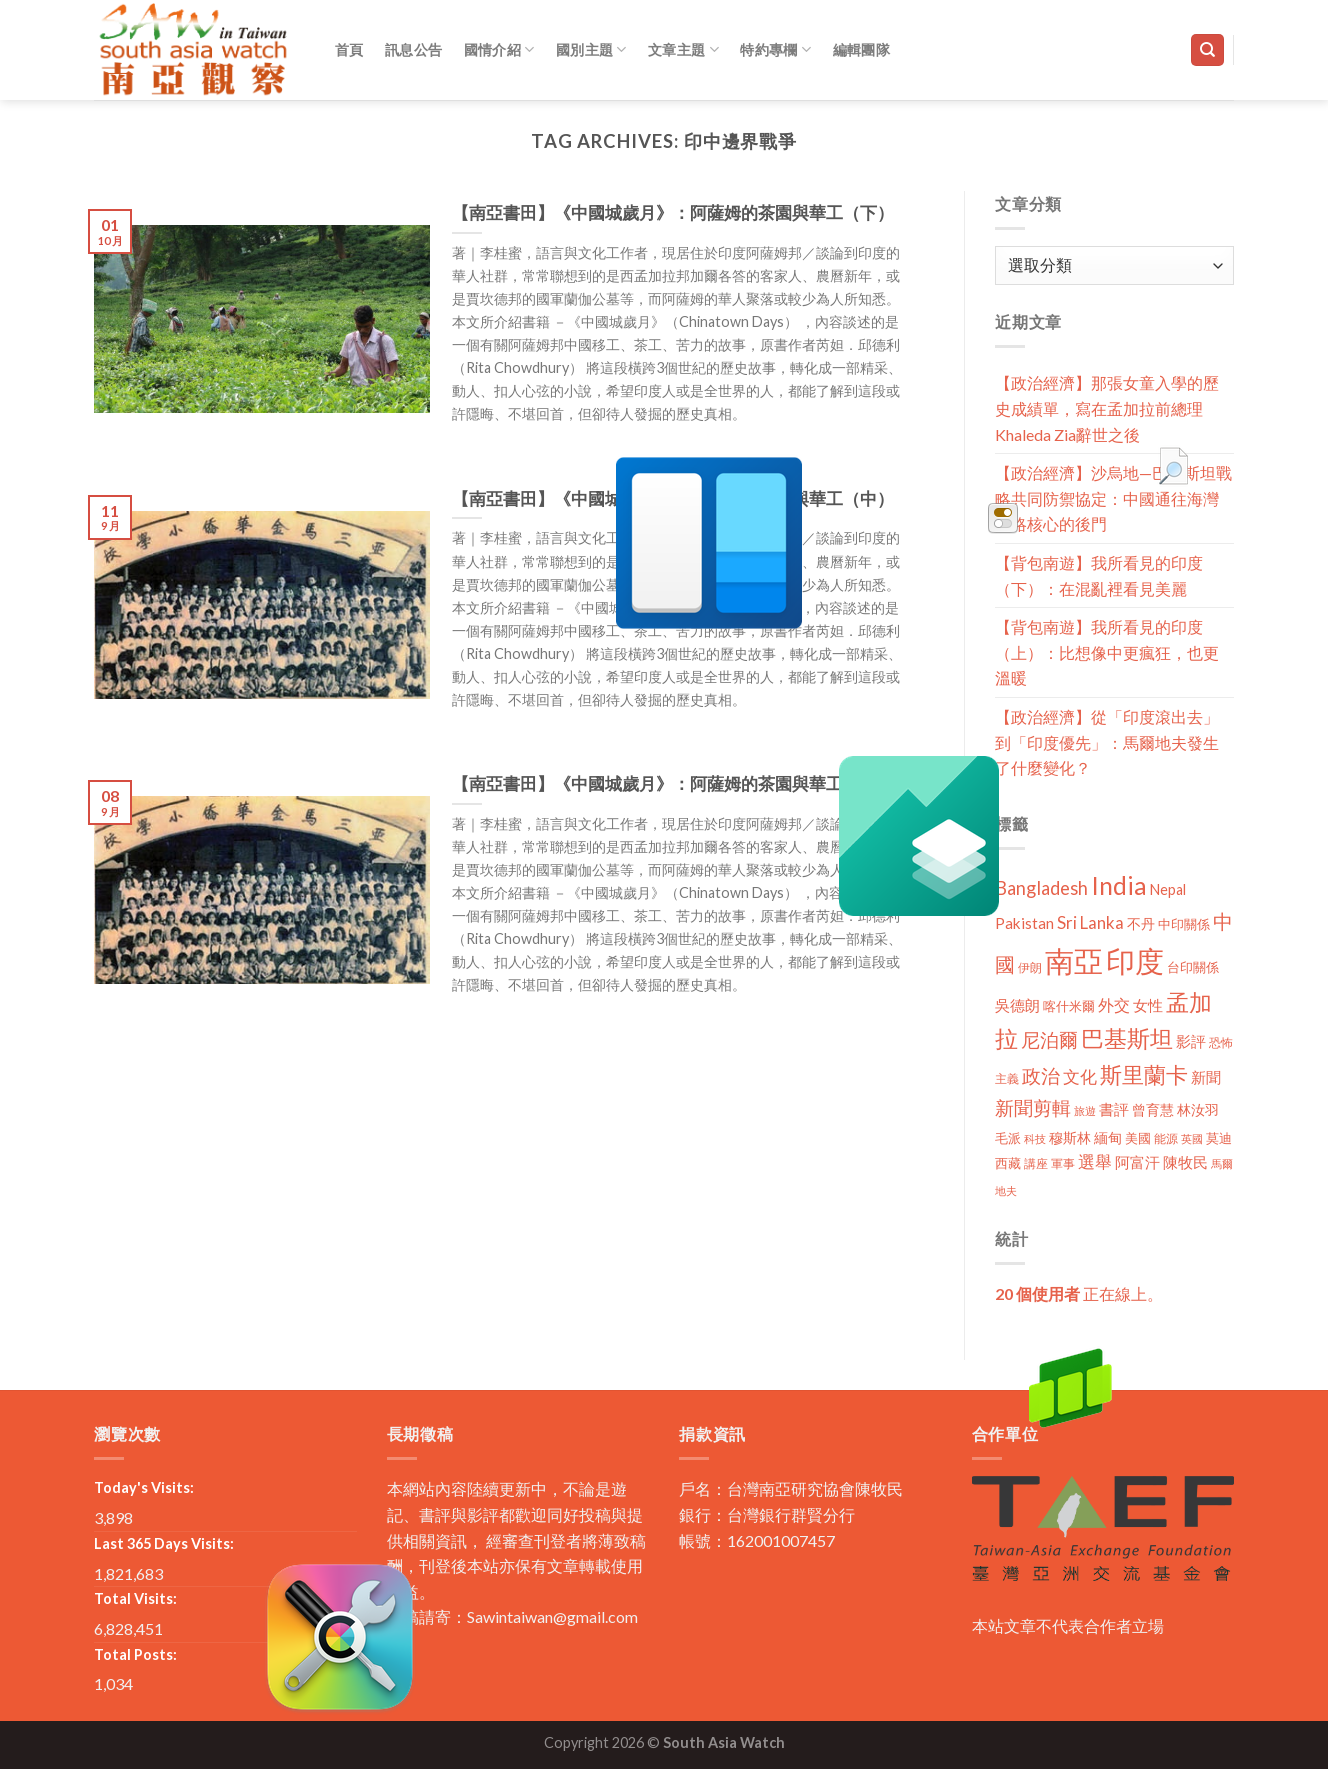  I want to click on open colorsync utility to manage color profiles, so click(340, 1637).